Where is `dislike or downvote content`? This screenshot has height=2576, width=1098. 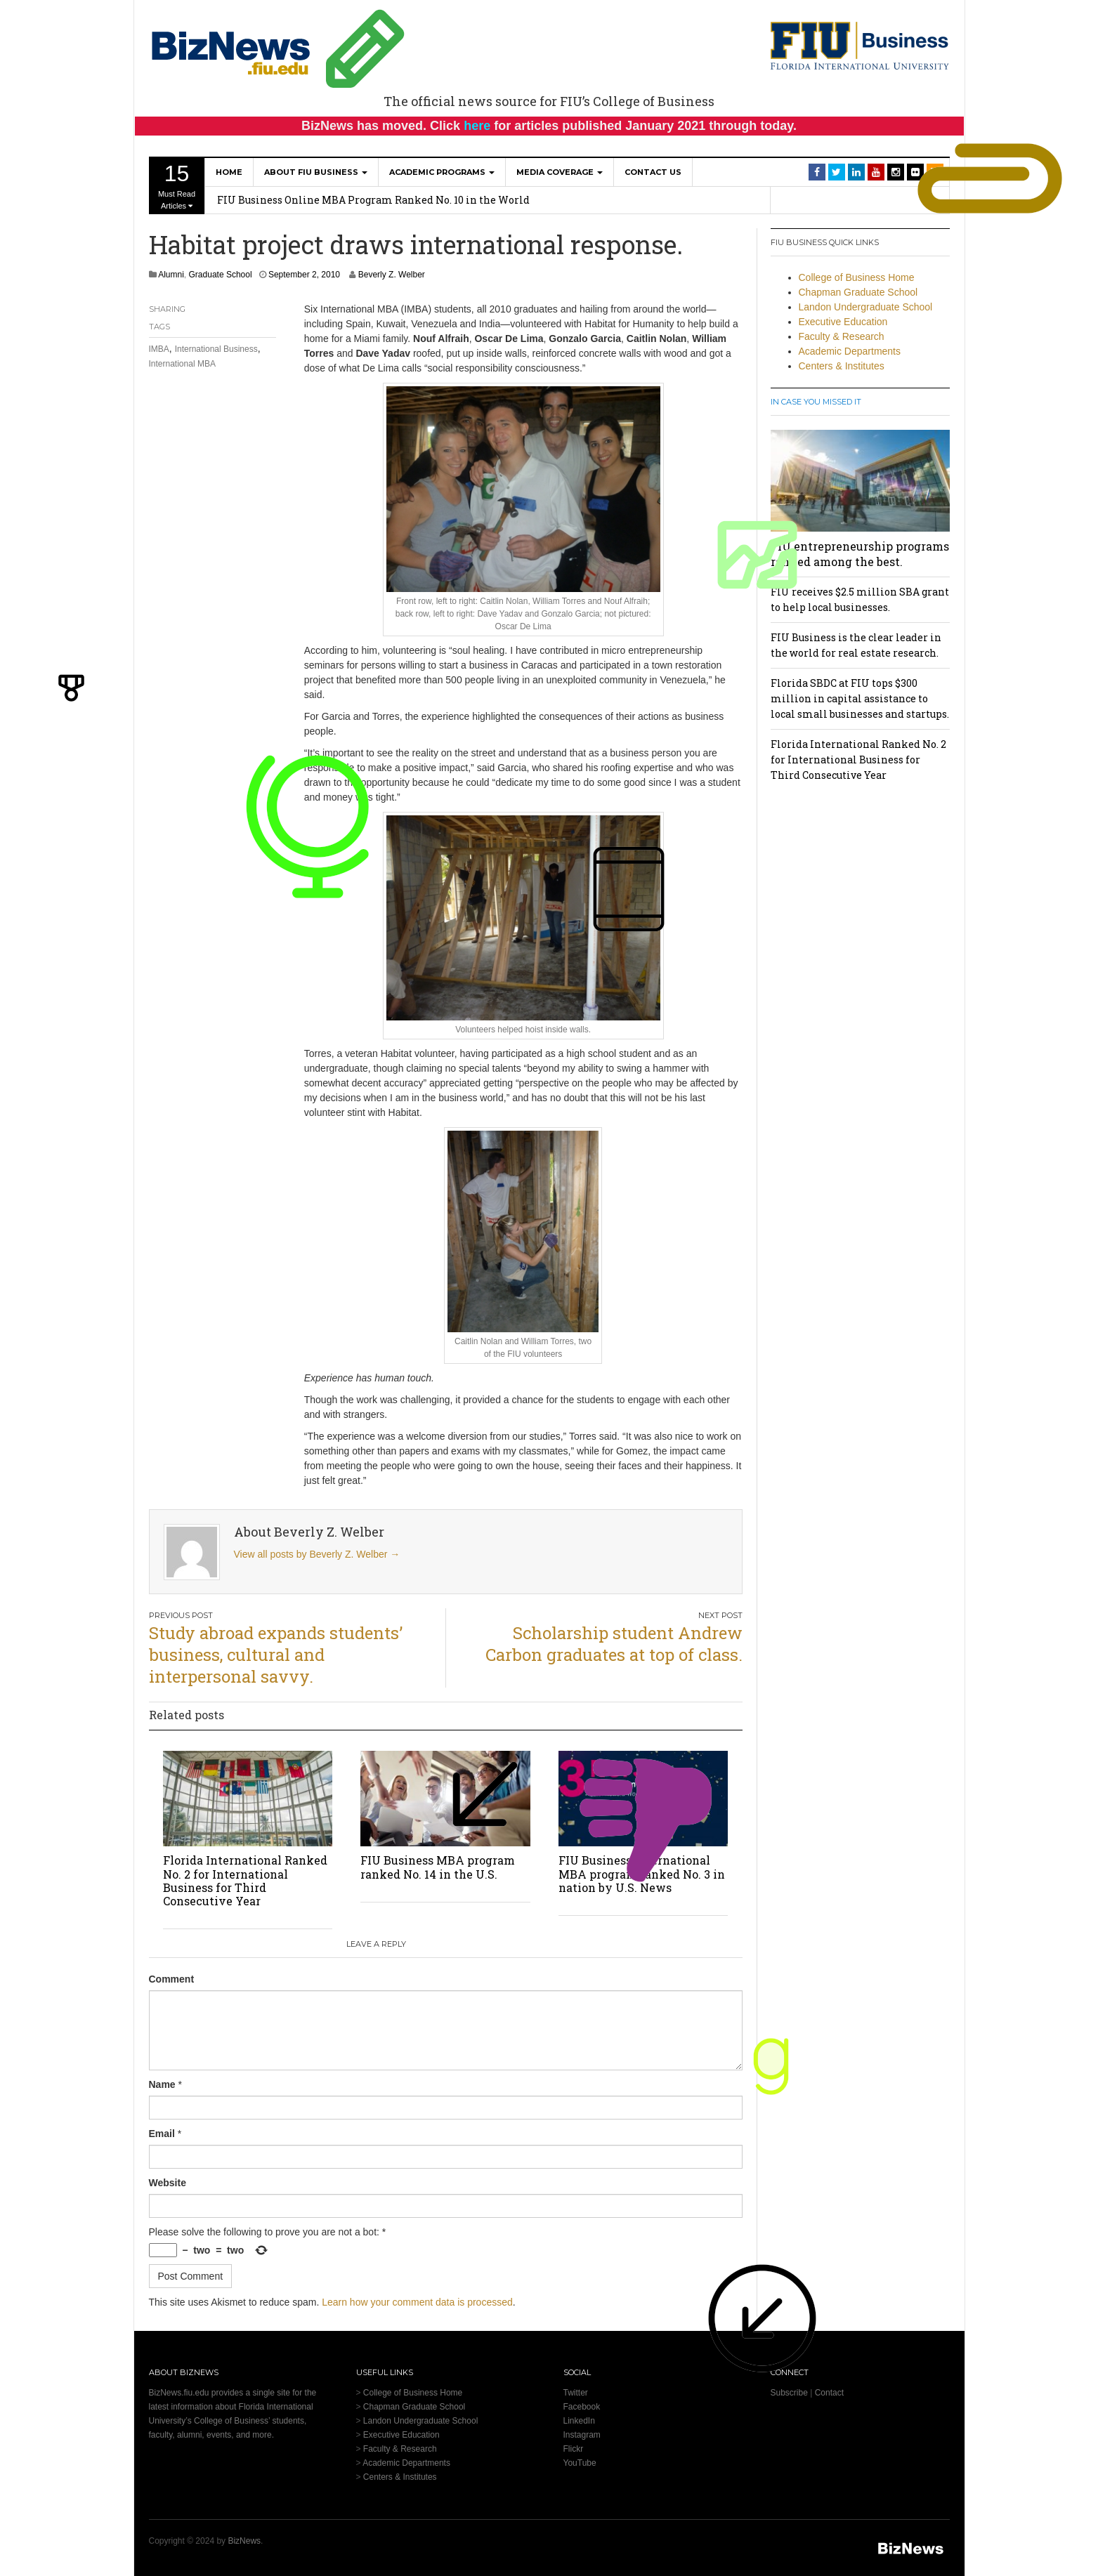 dislike or downvote content is located at coordinates (646, 1820).